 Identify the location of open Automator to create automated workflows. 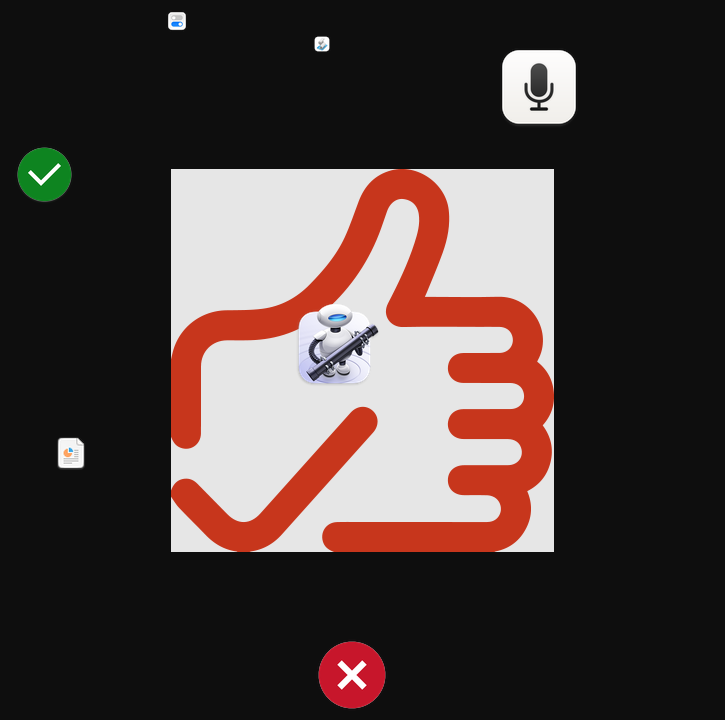
(334, 347).